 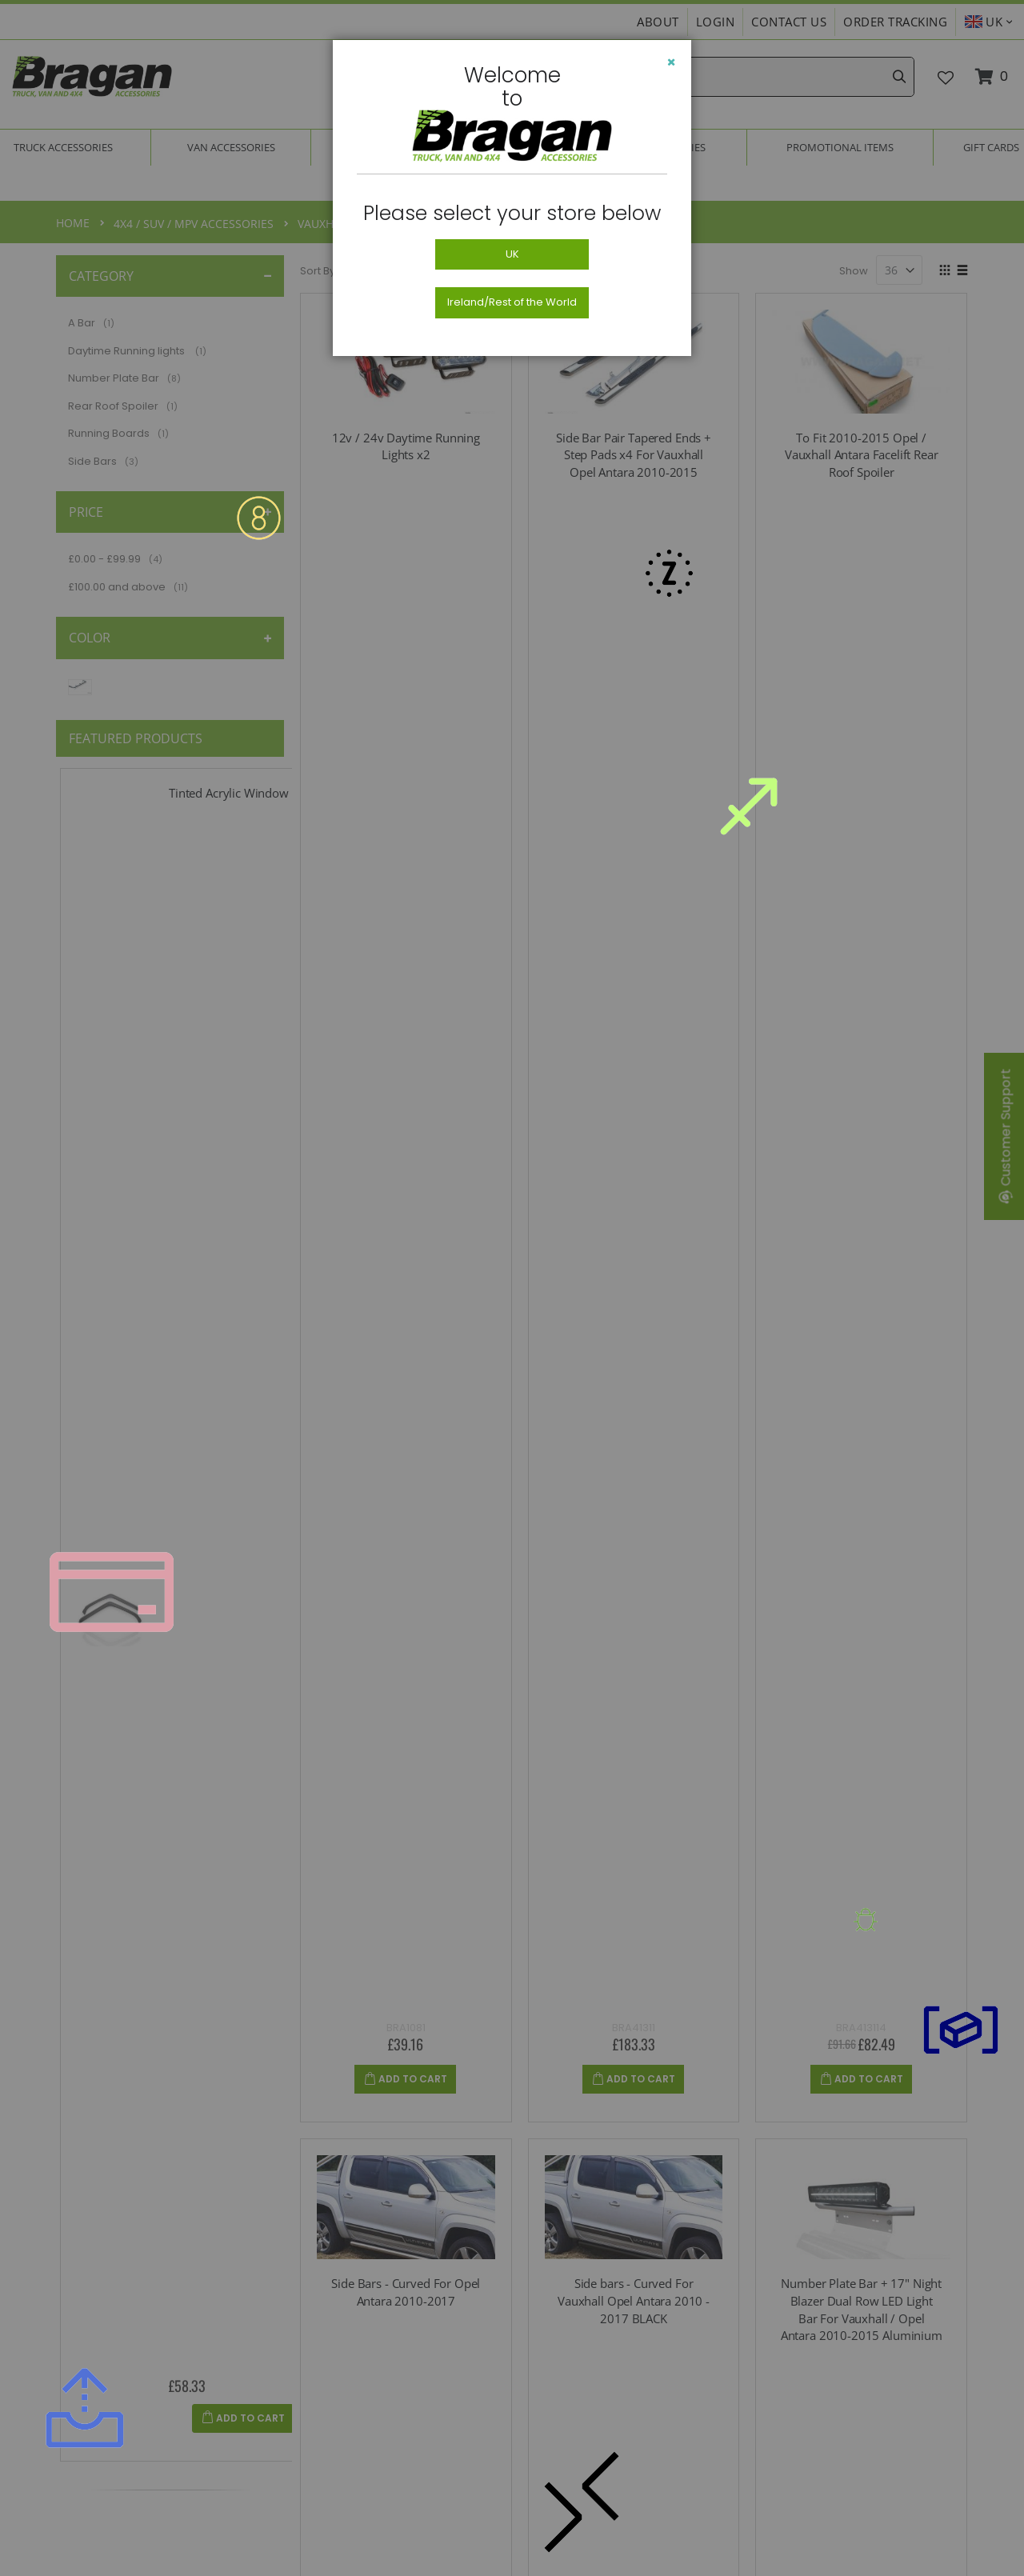 What do you see at coordinates (749, 806) in the screenshot?
I see `sagittarius zodiac sign indicator` at bounding box center [749, 806].